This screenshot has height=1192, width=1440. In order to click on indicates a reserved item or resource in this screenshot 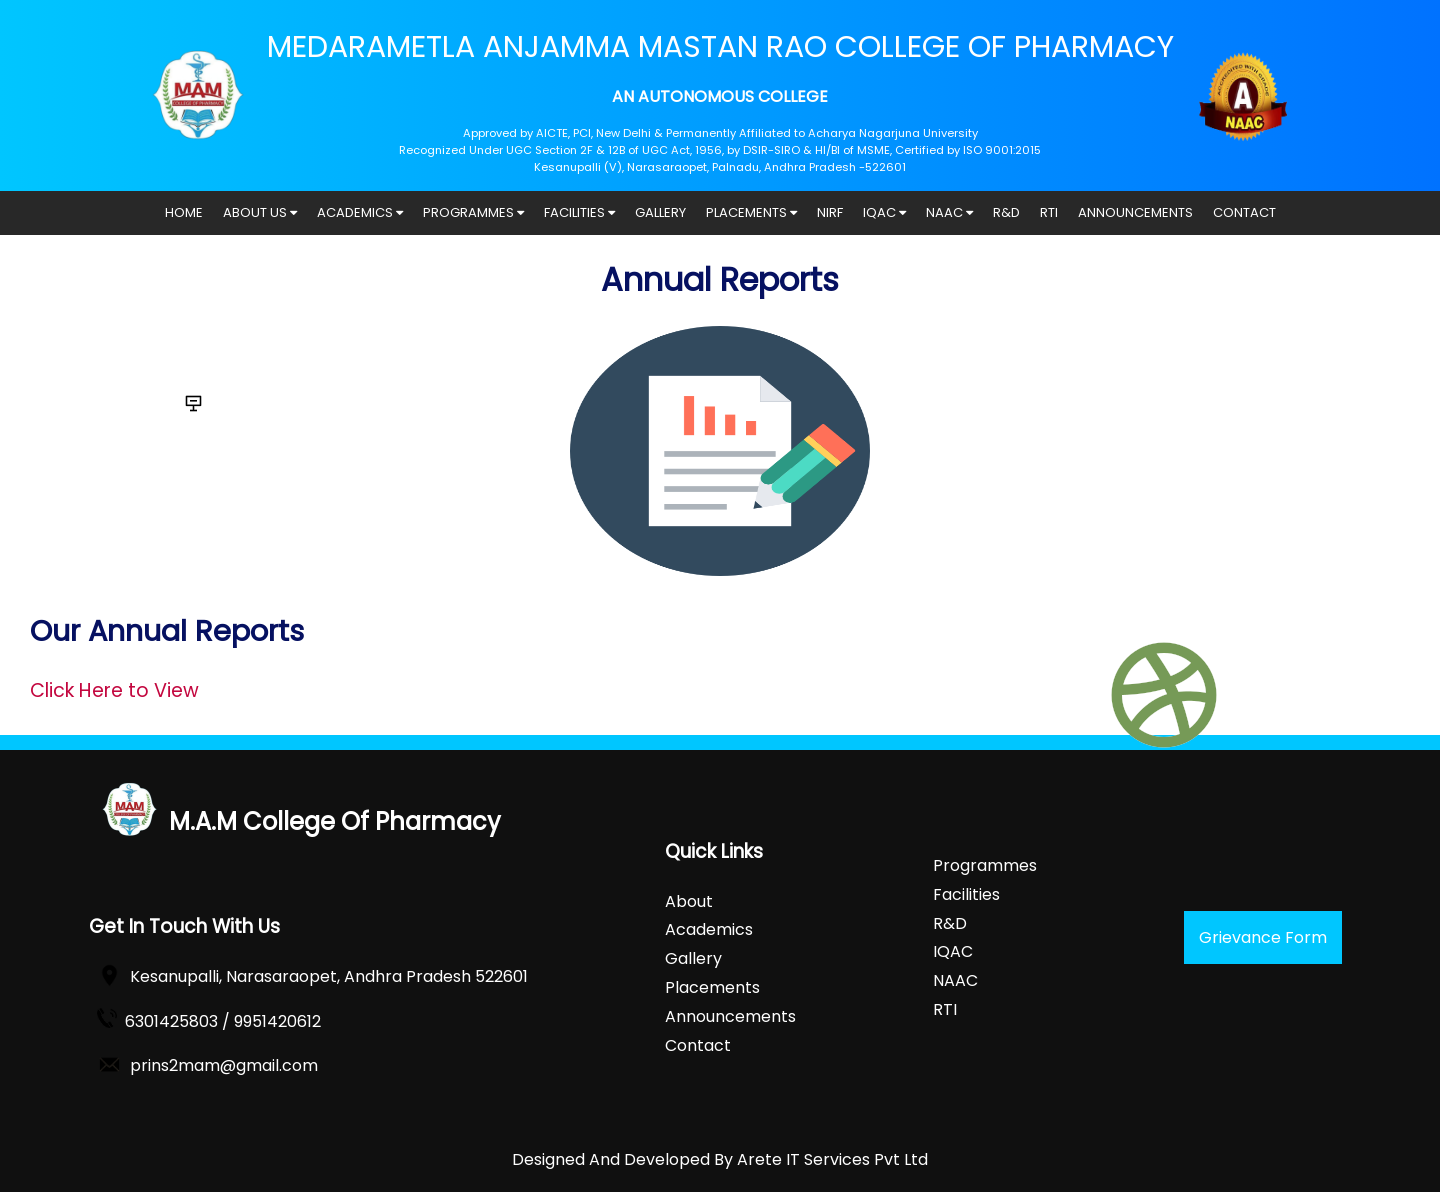, I will do `click(193, 403)`.